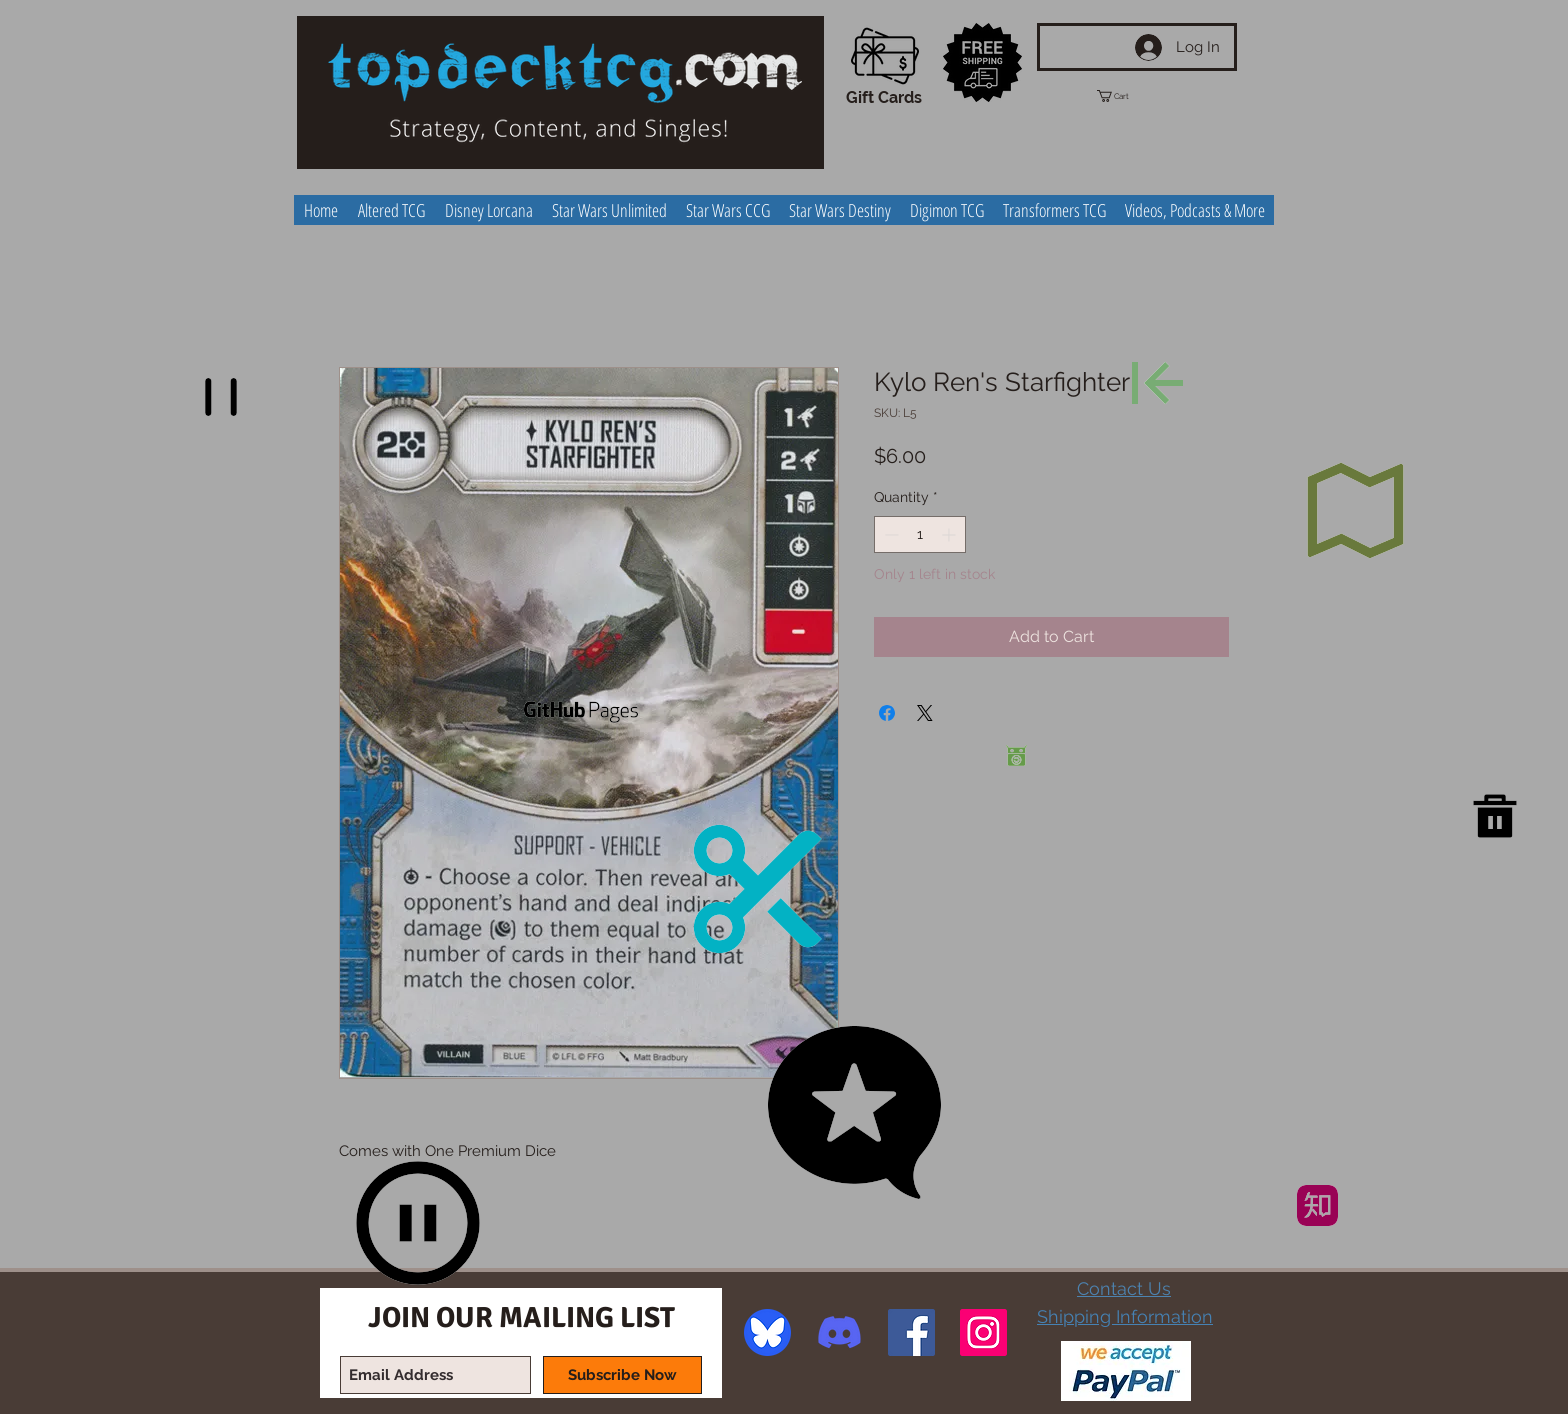 This screenshot has width=1568, height=1414. I want to click on open the F-Droid app store, so click(1016, 755).